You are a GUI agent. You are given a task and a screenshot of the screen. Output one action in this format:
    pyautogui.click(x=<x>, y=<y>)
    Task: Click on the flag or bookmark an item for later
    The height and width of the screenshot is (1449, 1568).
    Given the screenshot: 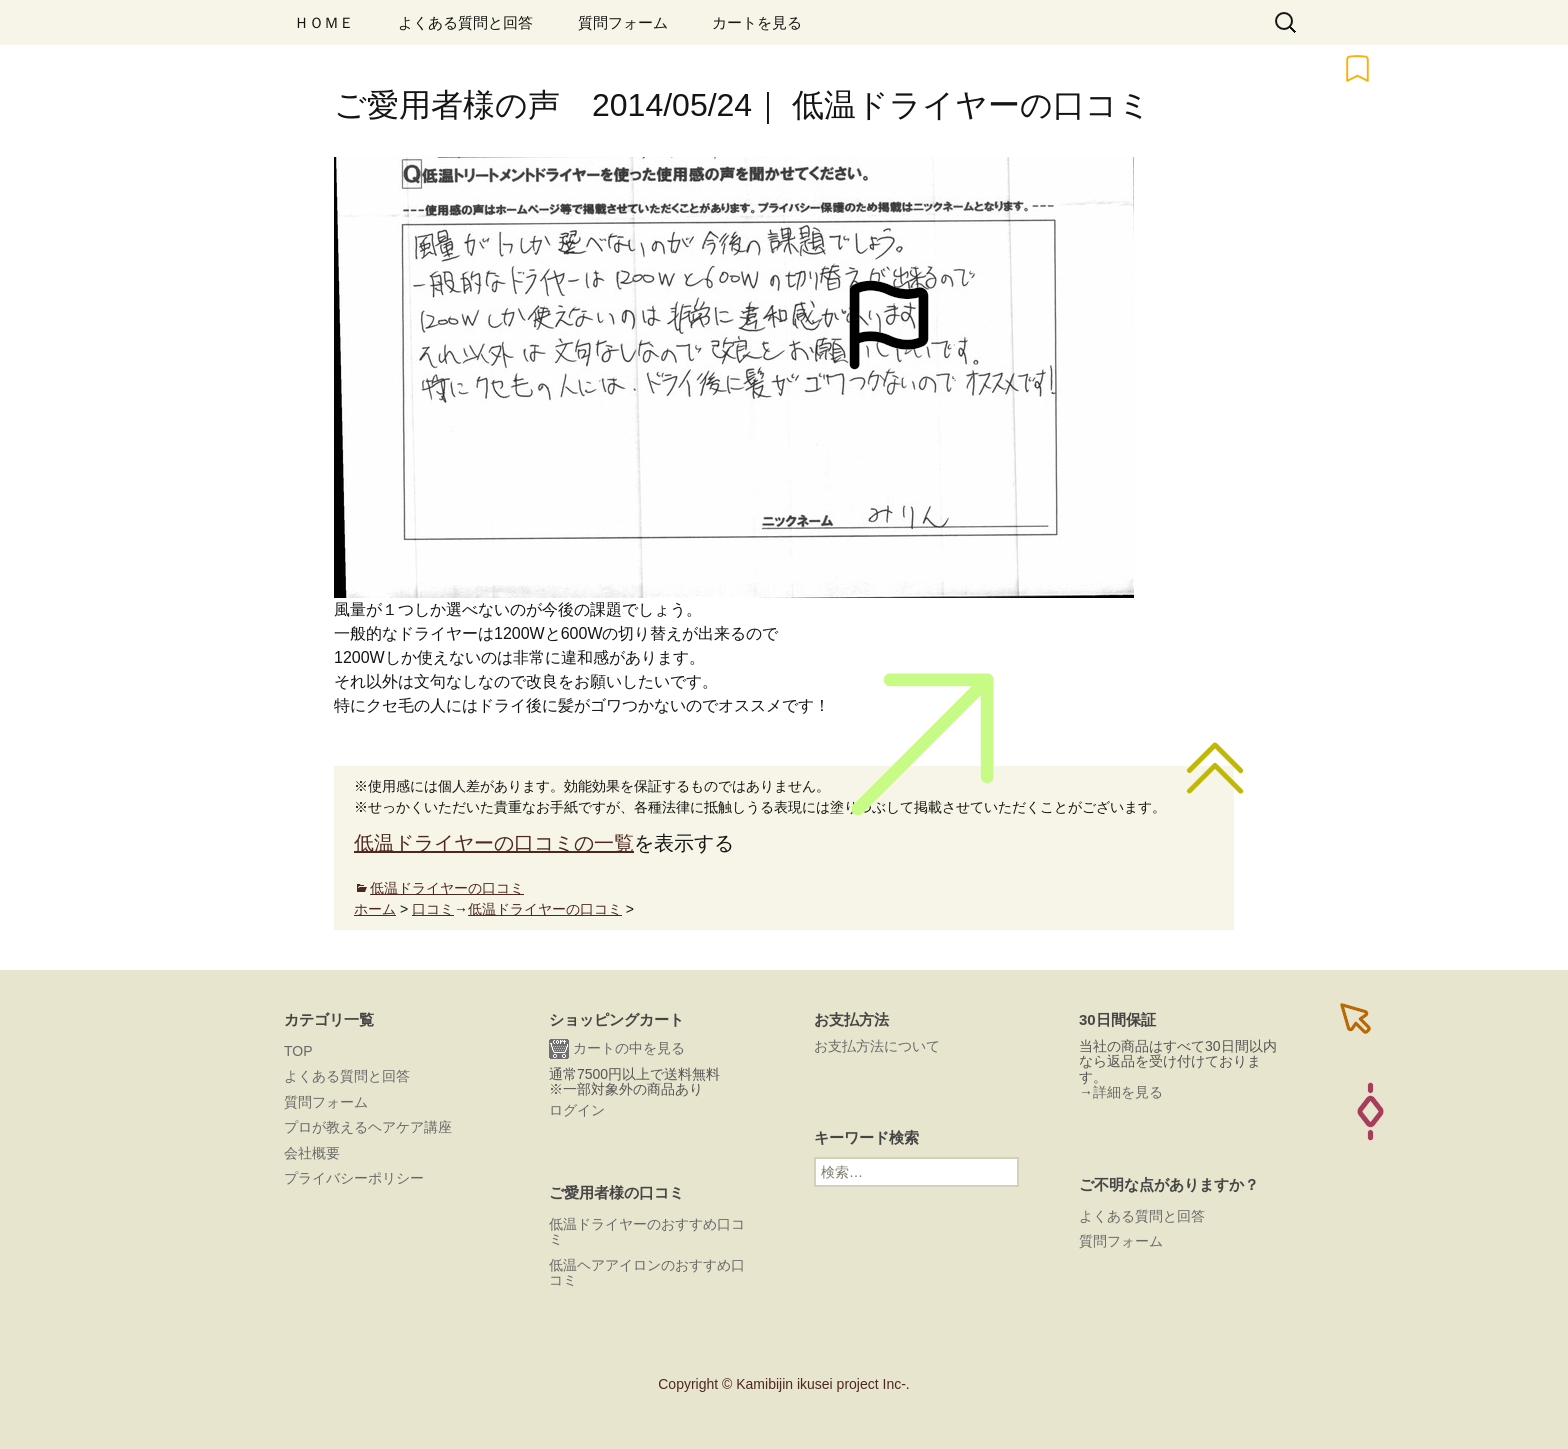 What is the action you would take?
    pyautogui.click(x=889, y=325)
    